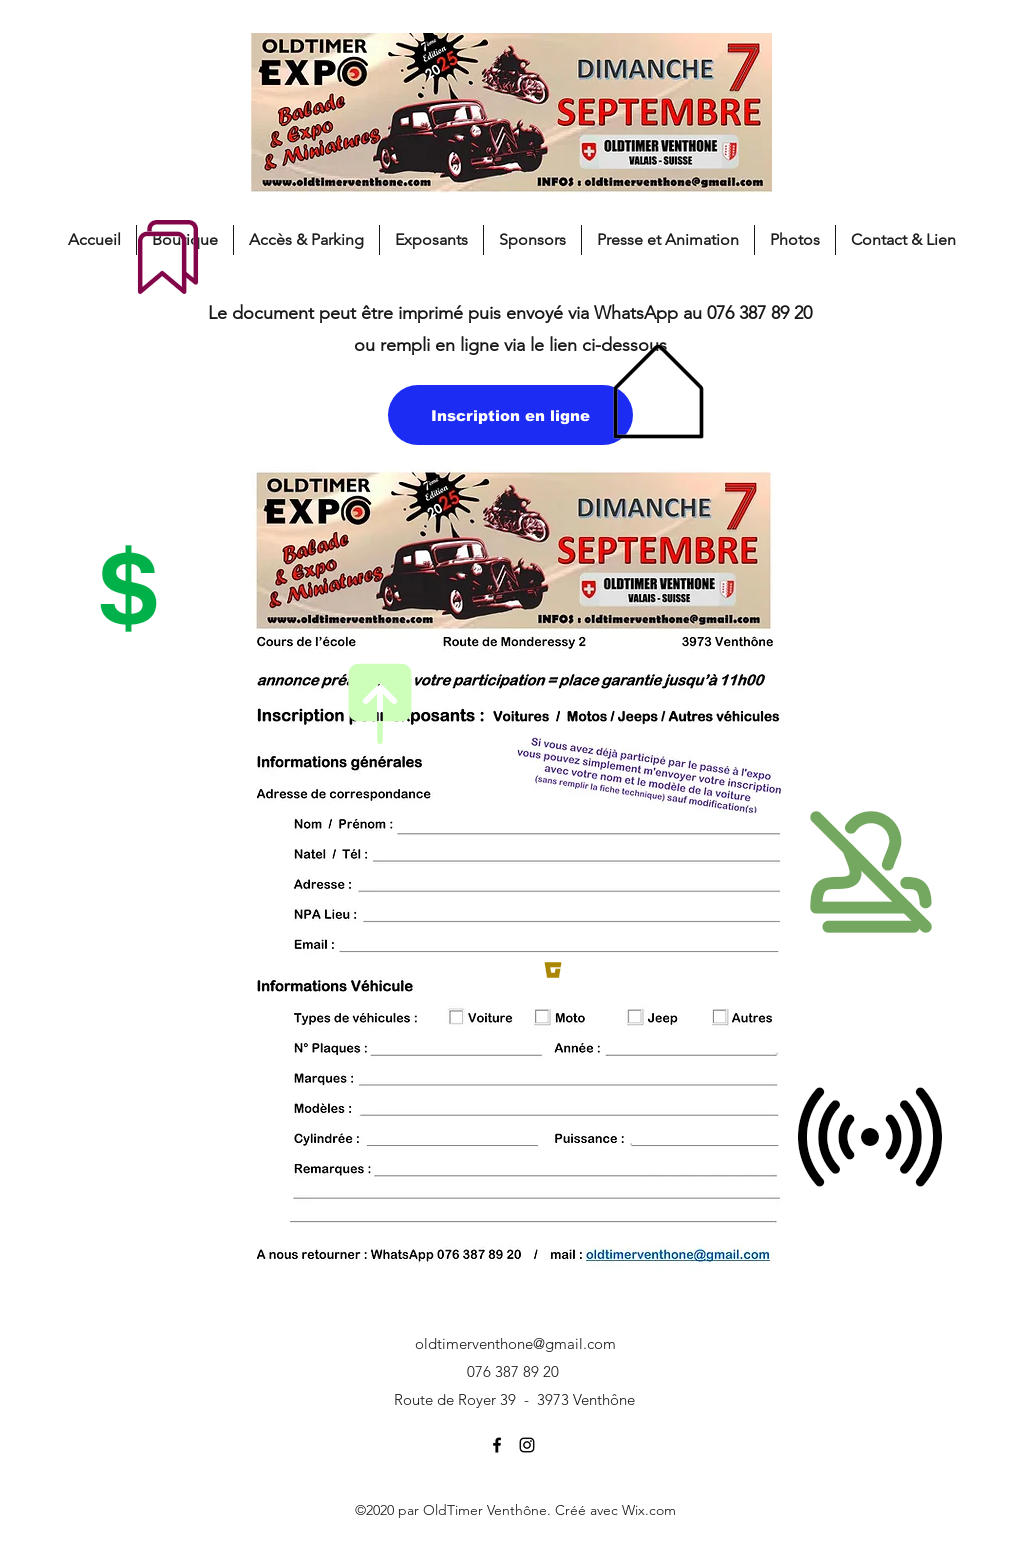  Describe the element at coordinates (128, 588) in the screenshot. I see `view prices in US dollars` at that location.